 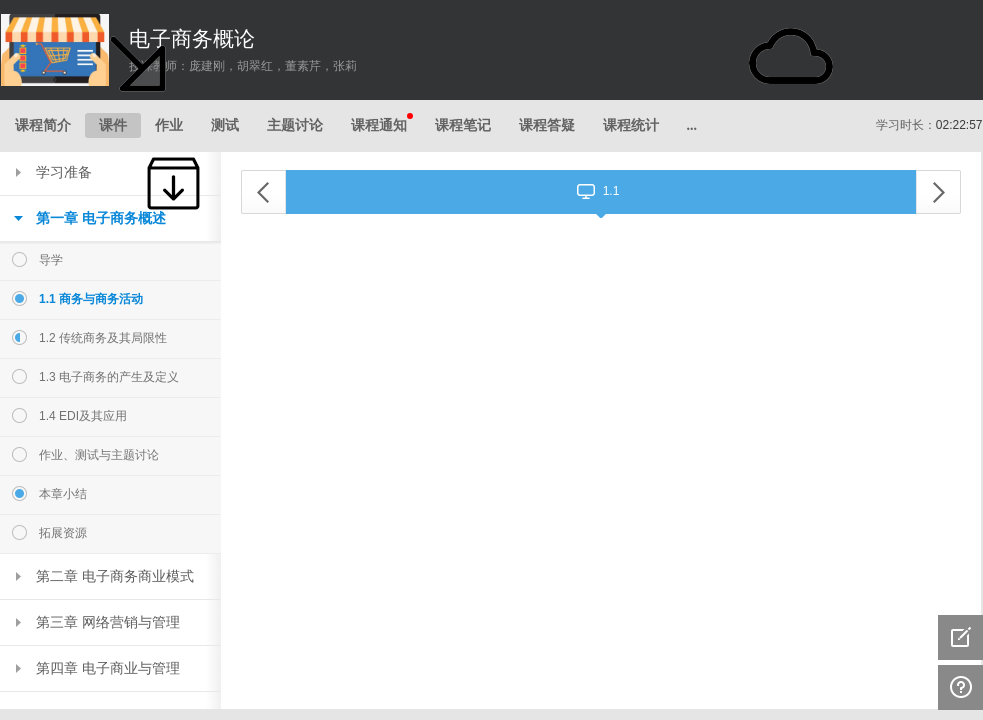 What do you see at coordinates (138, 64) in the screenshot?
I see `navigate to the next item diagonally` at bounding box center [138, 64].